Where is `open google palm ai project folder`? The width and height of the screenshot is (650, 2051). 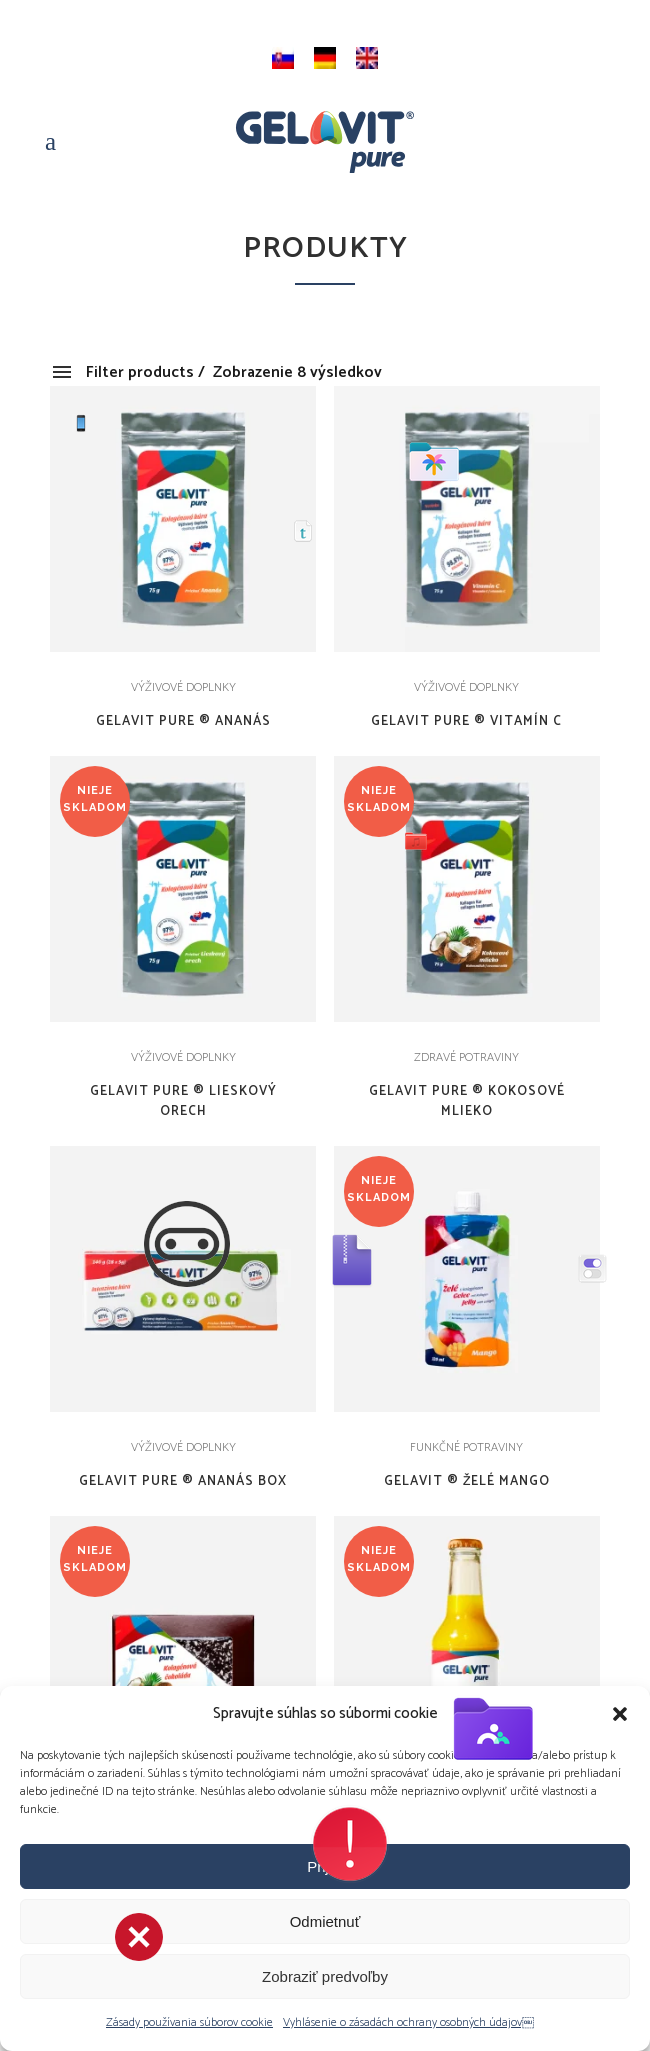
open google palm ai project folder is located at coordinates (434, 463).